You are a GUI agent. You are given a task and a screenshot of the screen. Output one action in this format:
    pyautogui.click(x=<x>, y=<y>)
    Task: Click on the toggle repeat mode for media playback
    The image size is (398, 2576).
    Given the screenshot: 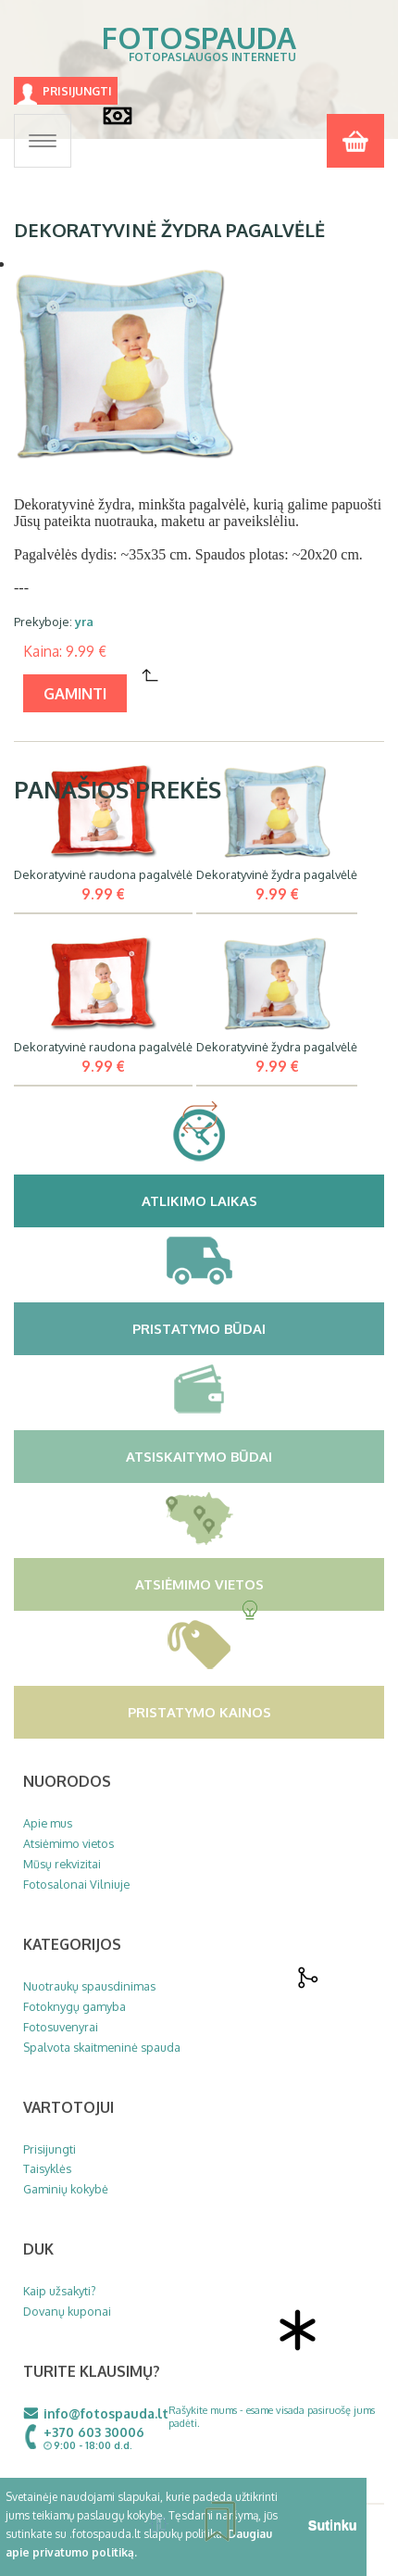 What is the action you would take?
    pyautogui.click(x=200, y=1117)
    